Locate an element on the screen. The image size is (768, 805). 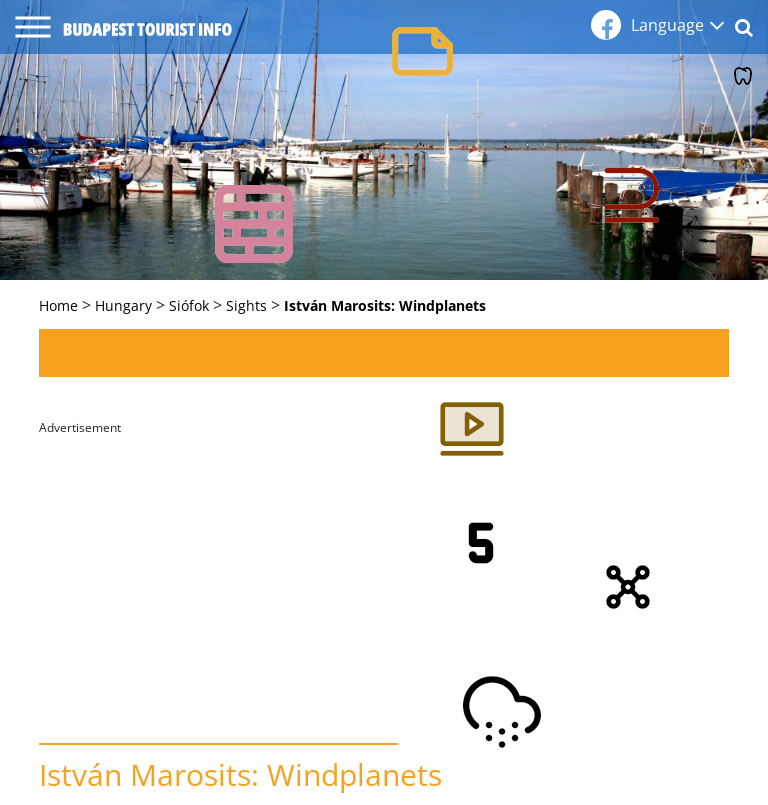
view wall or barrier settings is located at coordinates (254, 224).